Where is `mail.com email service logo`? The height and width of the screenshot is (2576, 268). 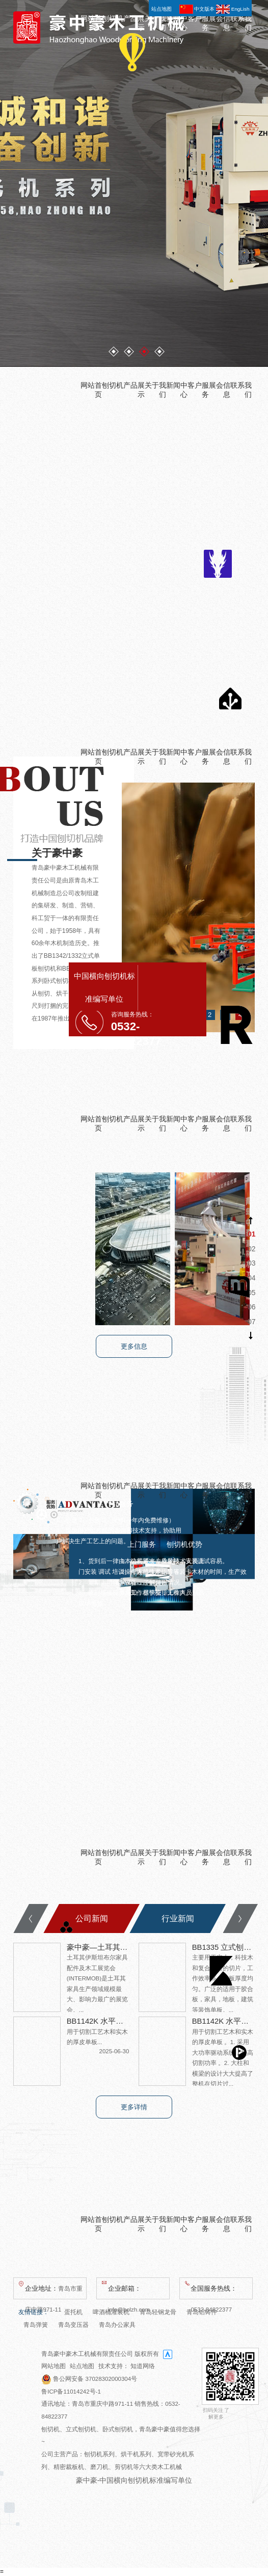 mail.com email service logo is located at coordinates (239, 1287).